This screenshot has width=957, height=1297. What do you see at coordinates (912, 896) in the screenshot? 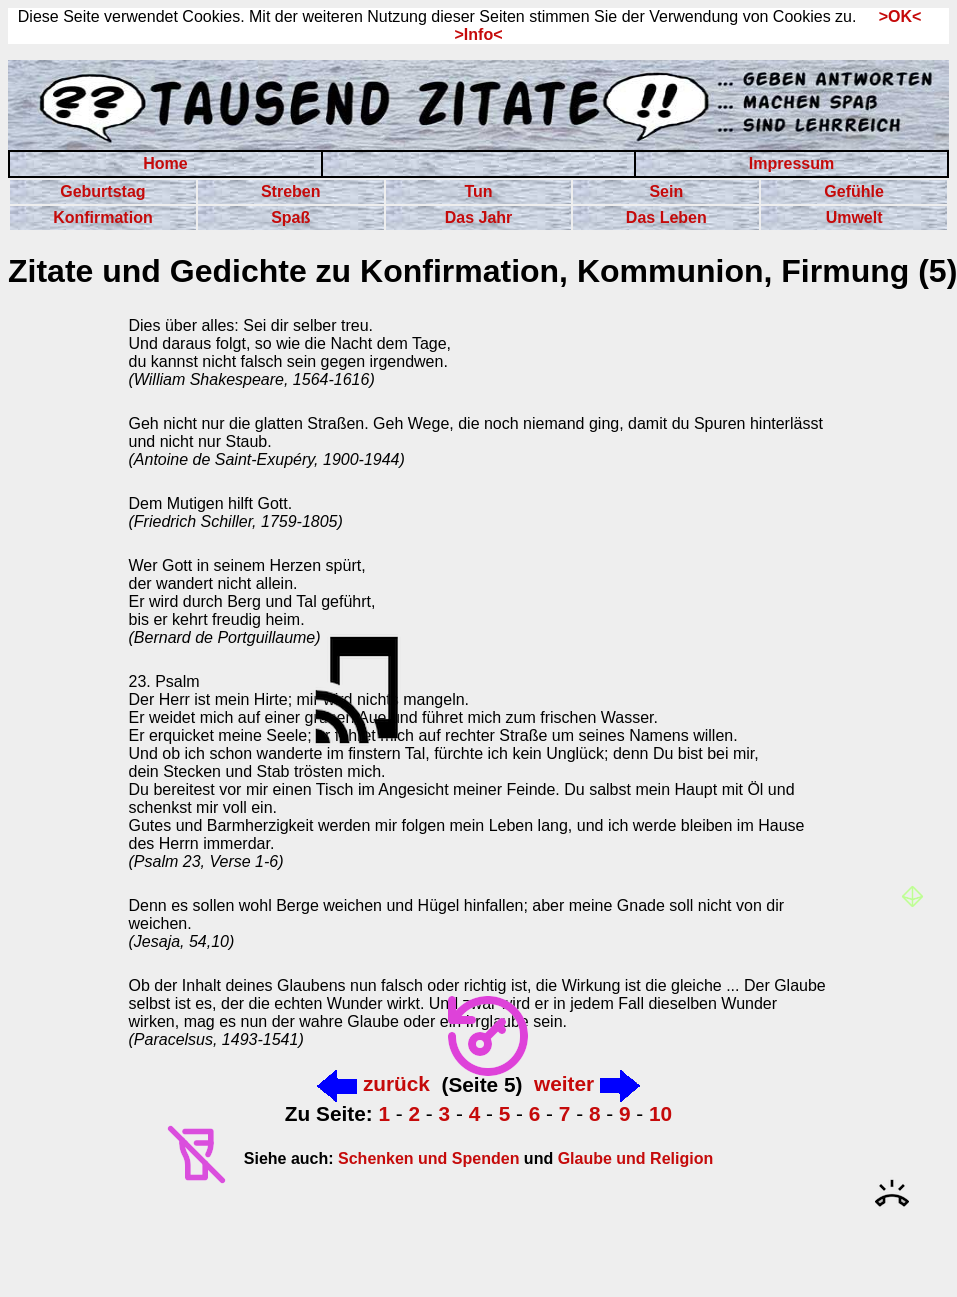
I see `represents 3D geometry or modeling tools` at bounding box center [912, 896].